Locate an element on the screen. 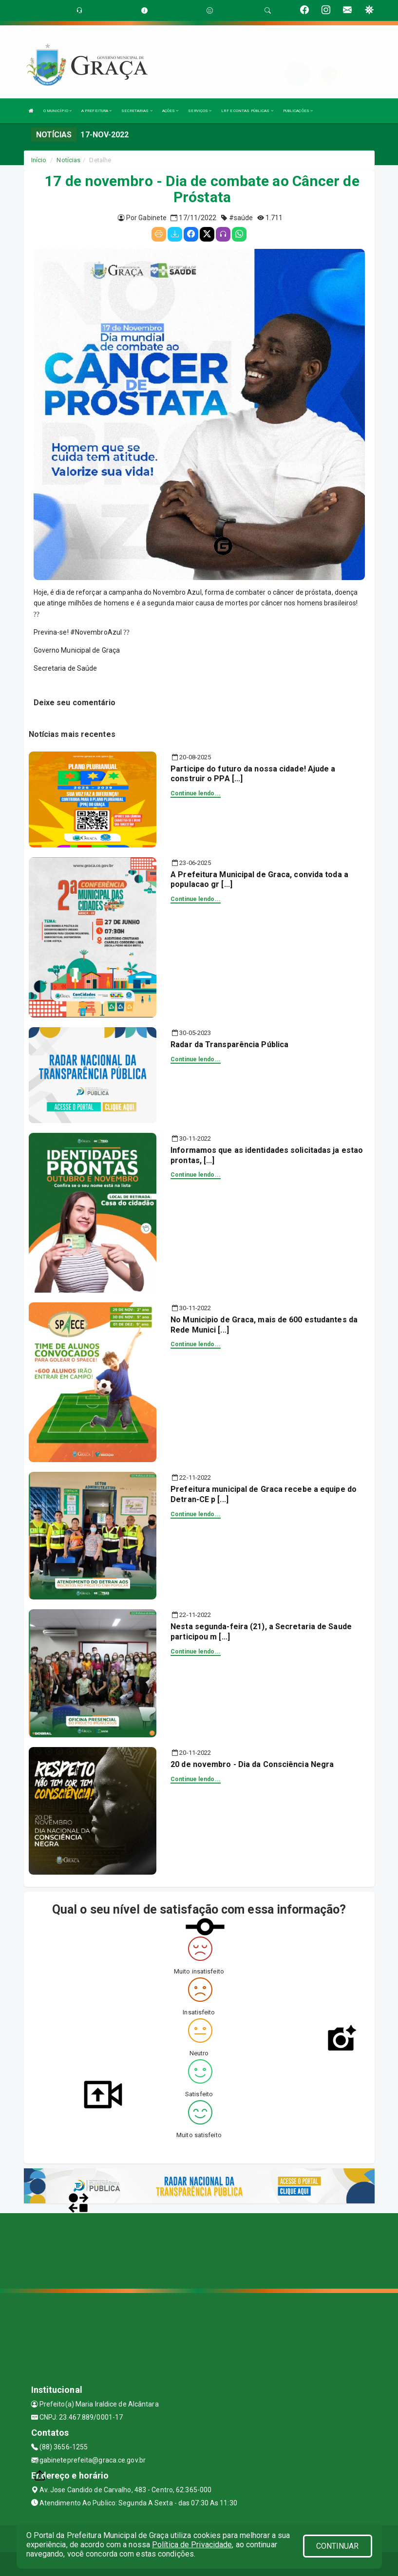 The image size is (398, 2576). swap or exchange between two items is located at coordinates (78, 2203).